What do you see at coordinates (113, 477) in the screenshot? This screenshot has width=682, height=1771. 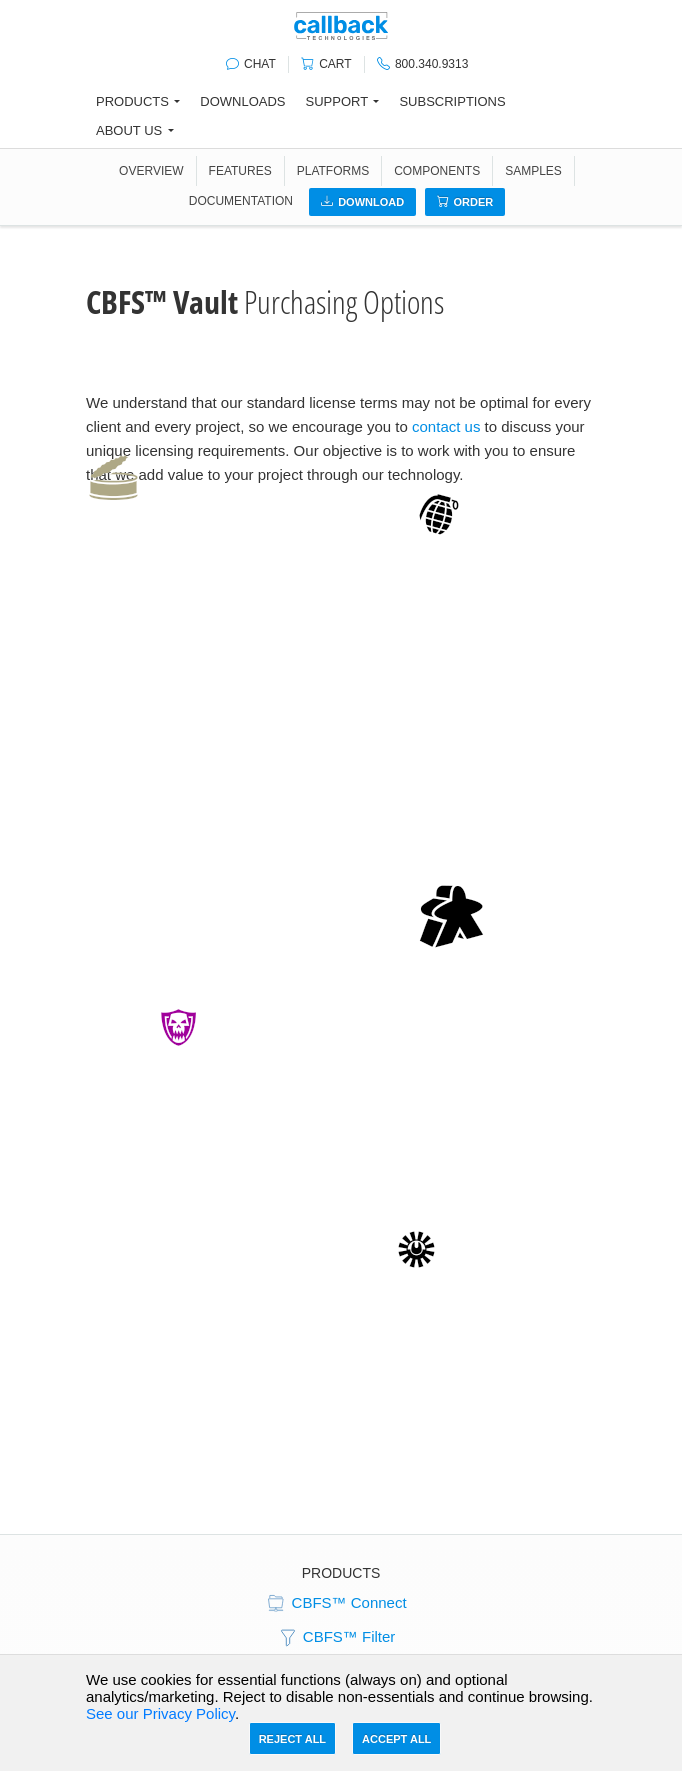 I see `opened canned food item` at bounding box center [113, 477].